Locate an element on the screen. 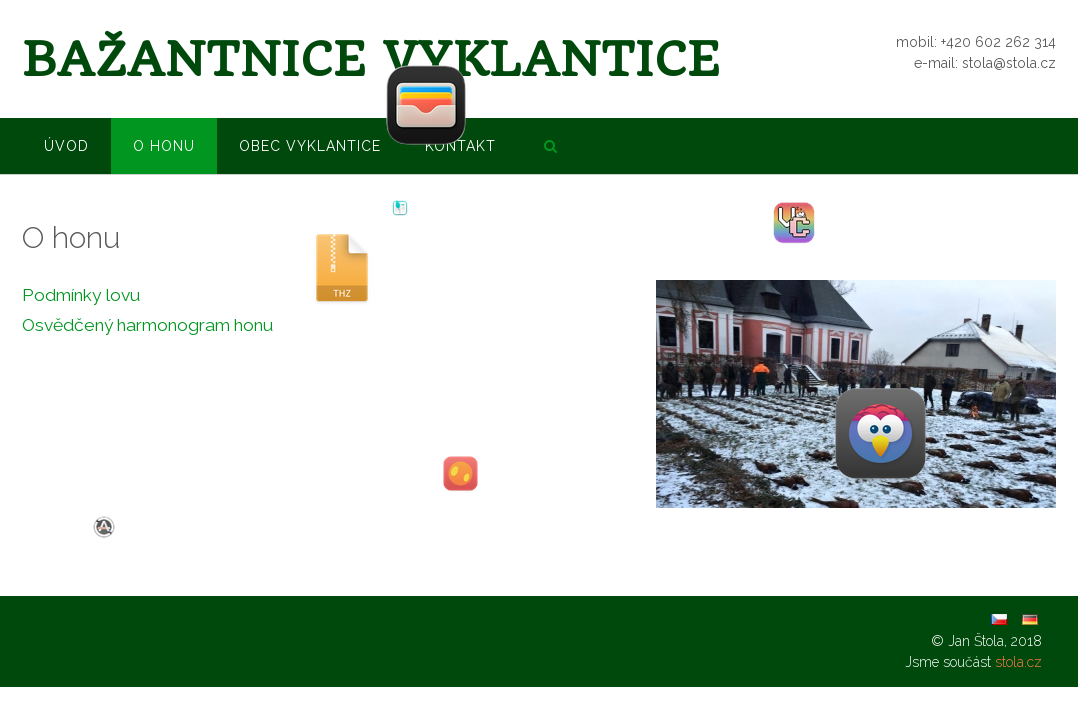 The height and width of the screenshot is (720, 1078). open AntaresSQL database management app is located at coordinates (460, 473).